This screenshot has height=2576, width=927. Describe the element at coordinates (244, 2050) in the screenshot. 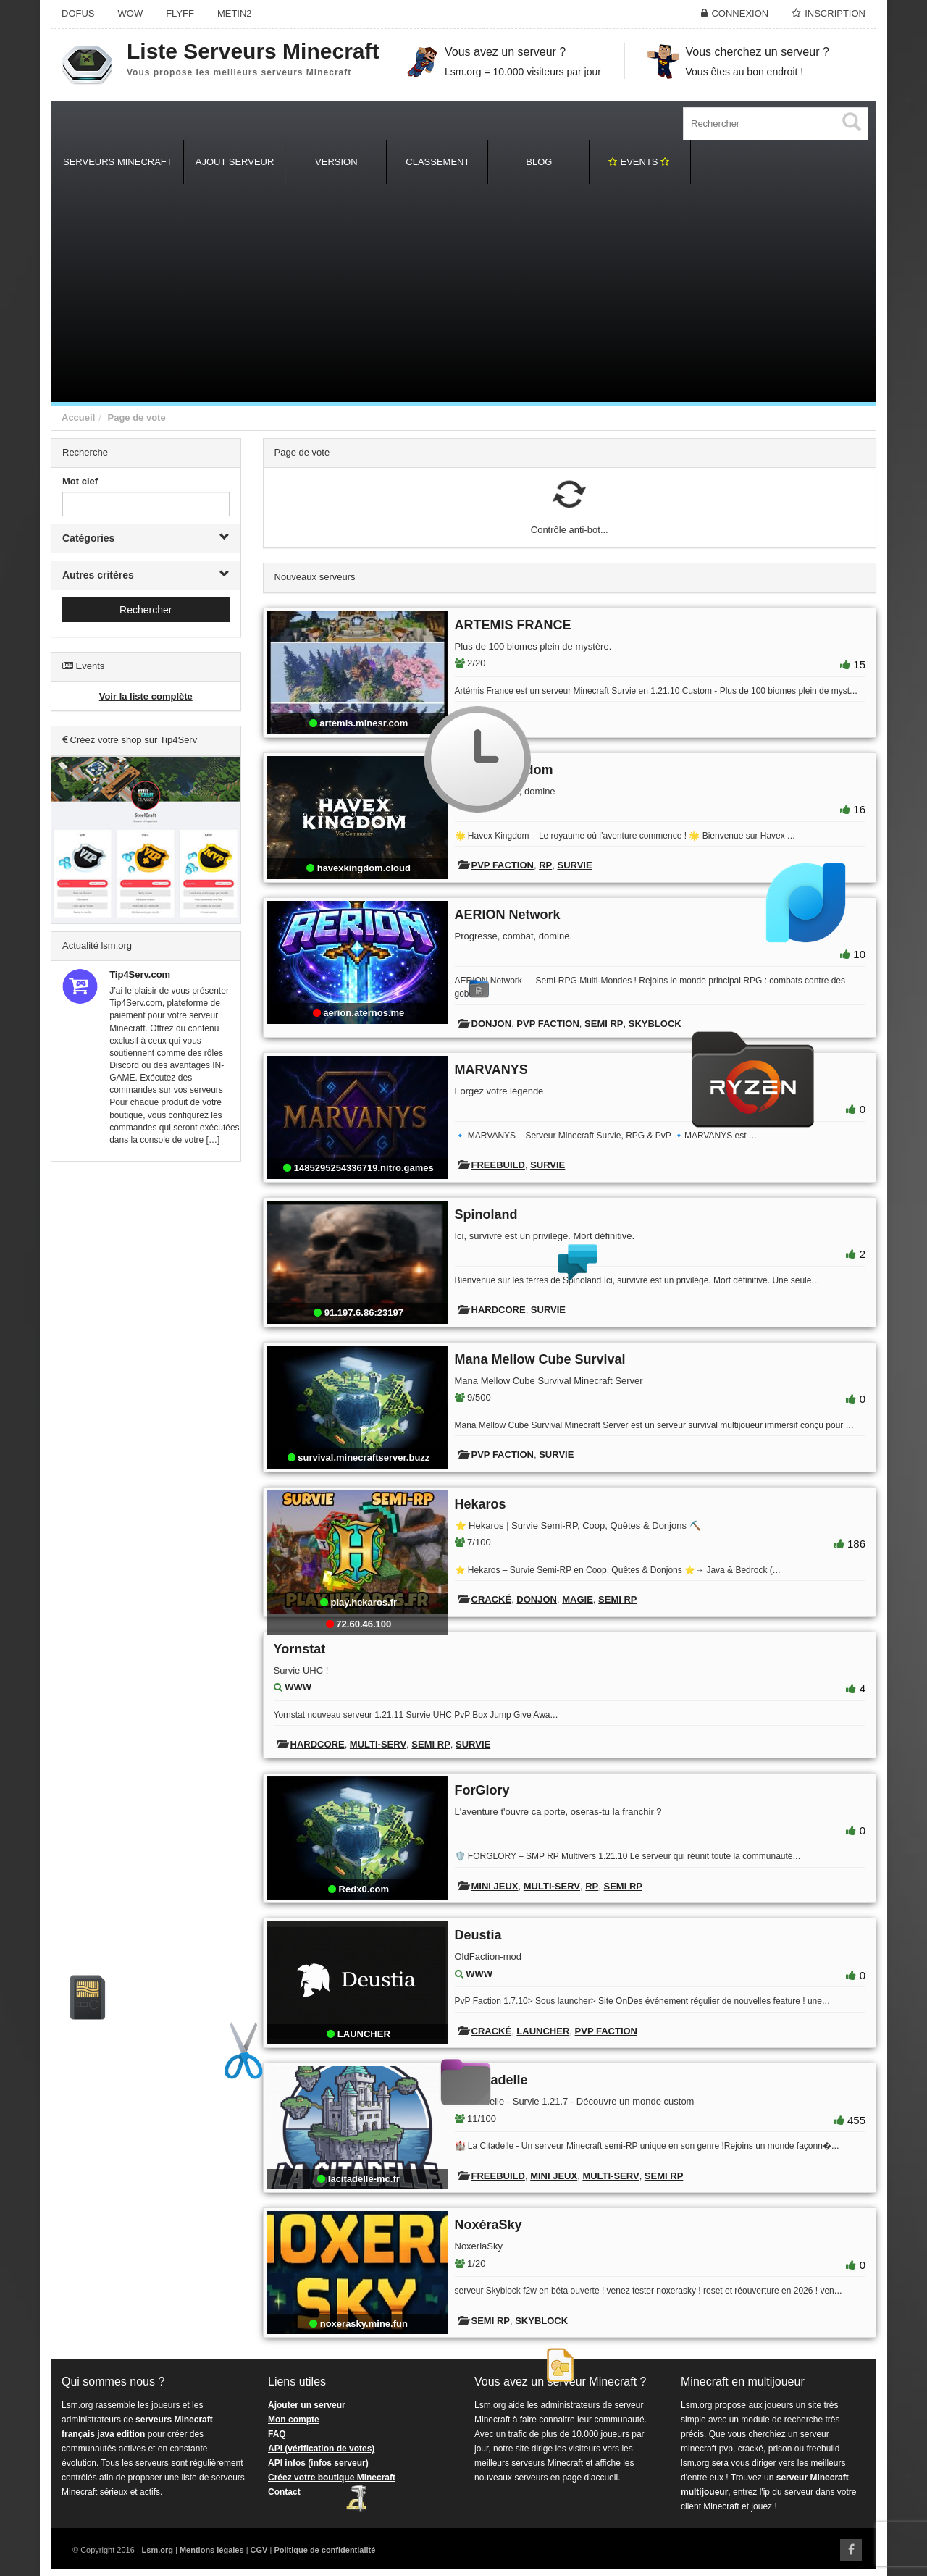

I see `cut selected content to clipboard` at that location.